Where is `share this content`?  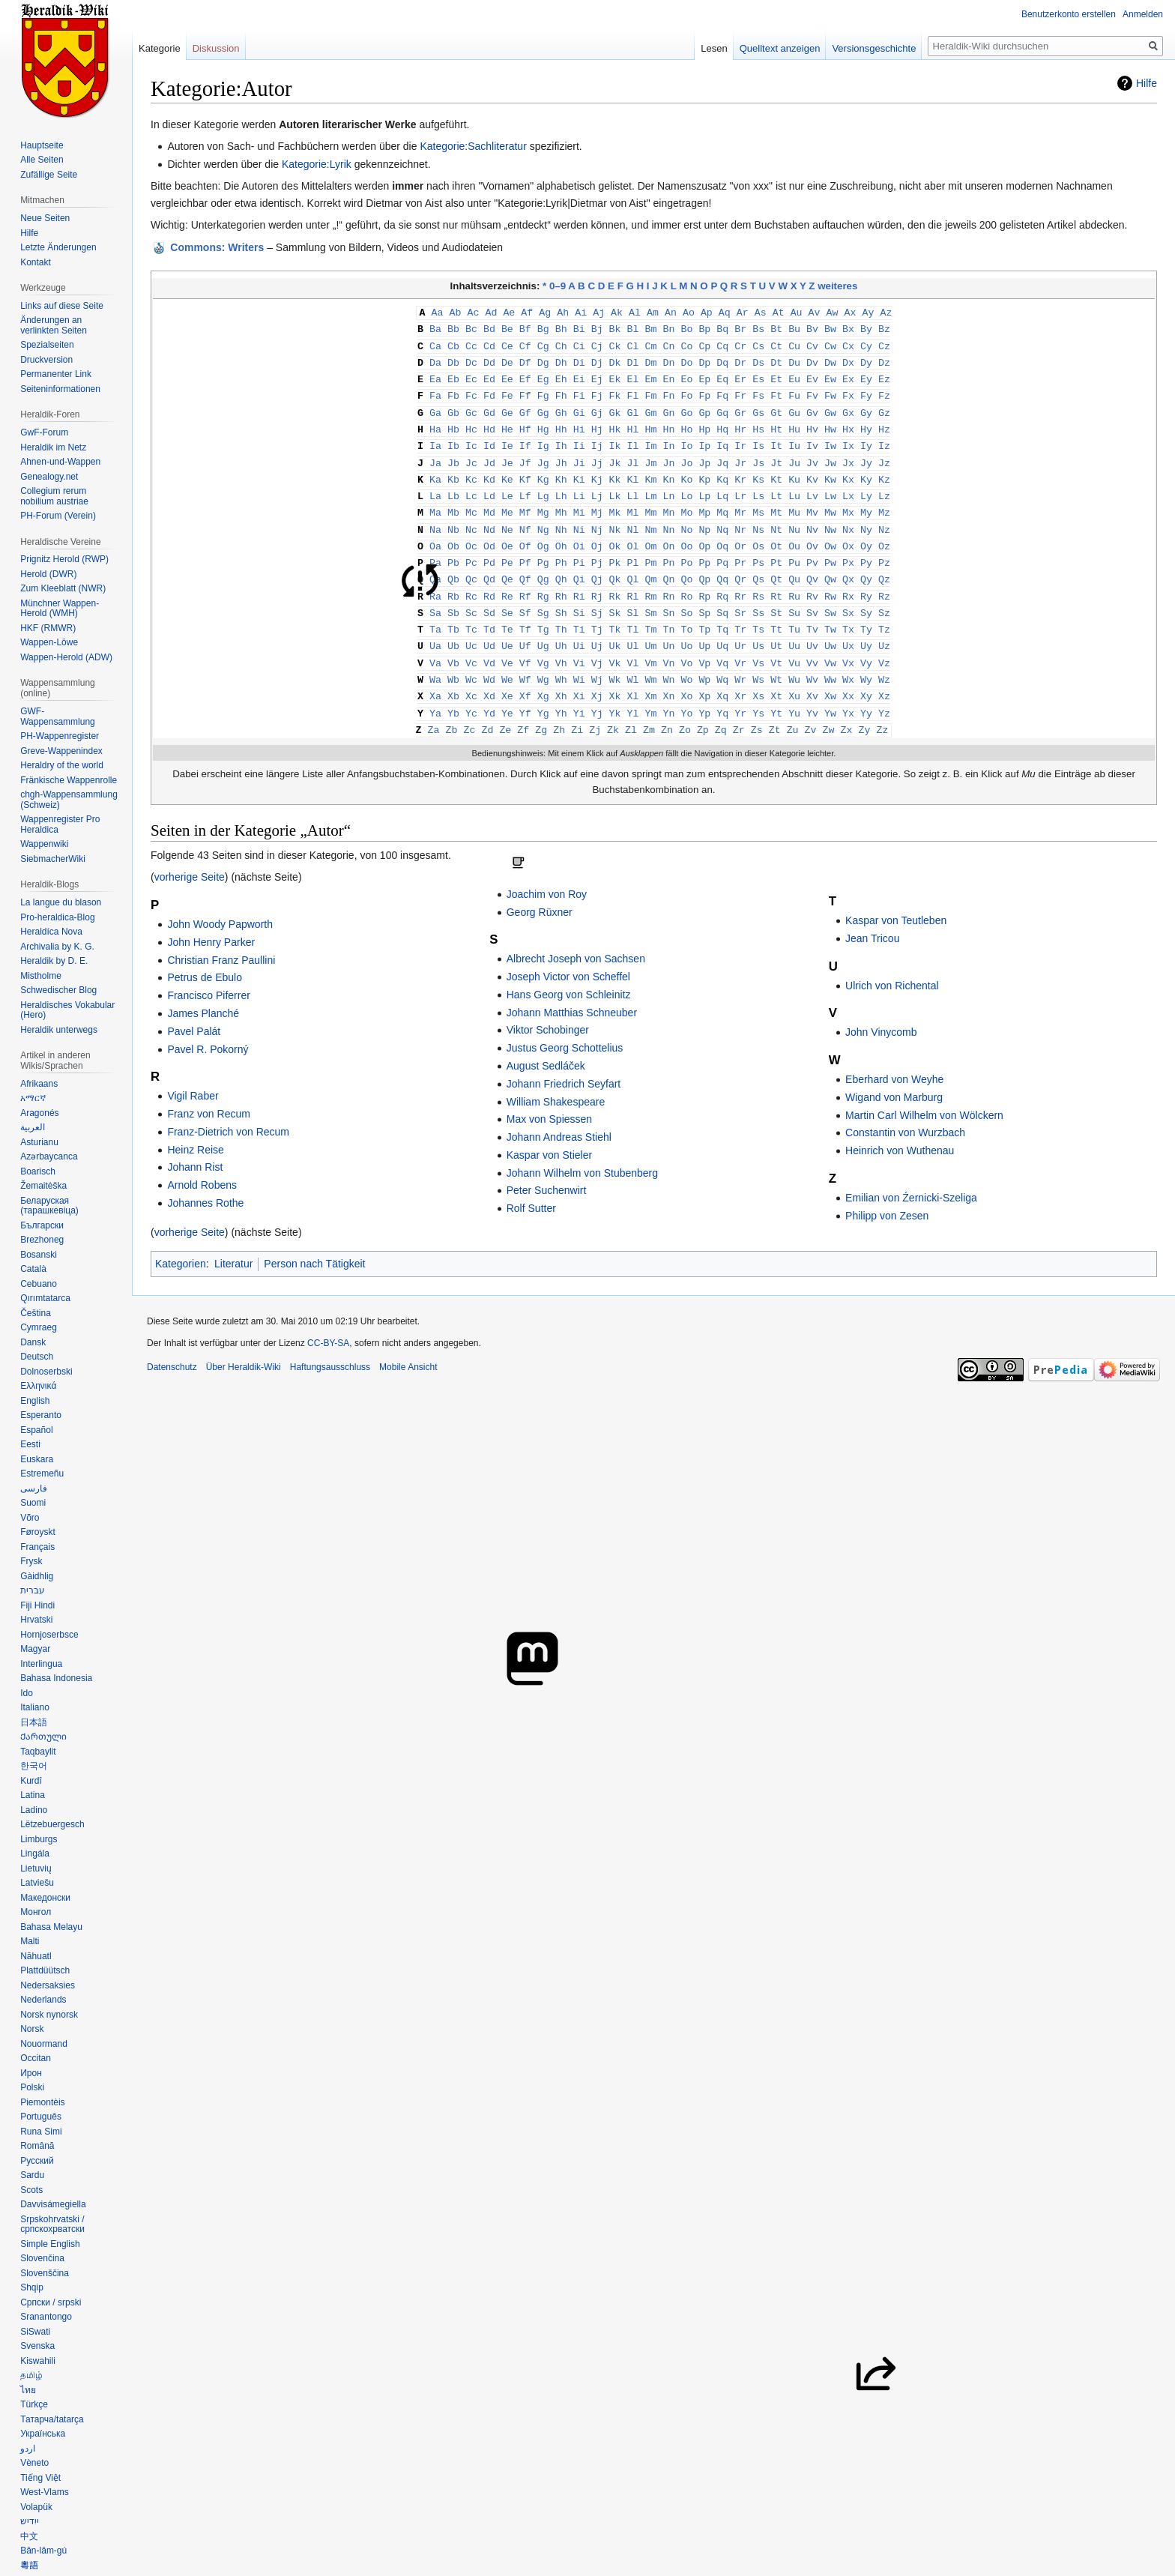 share this content is located at coordinates (876, 2372).